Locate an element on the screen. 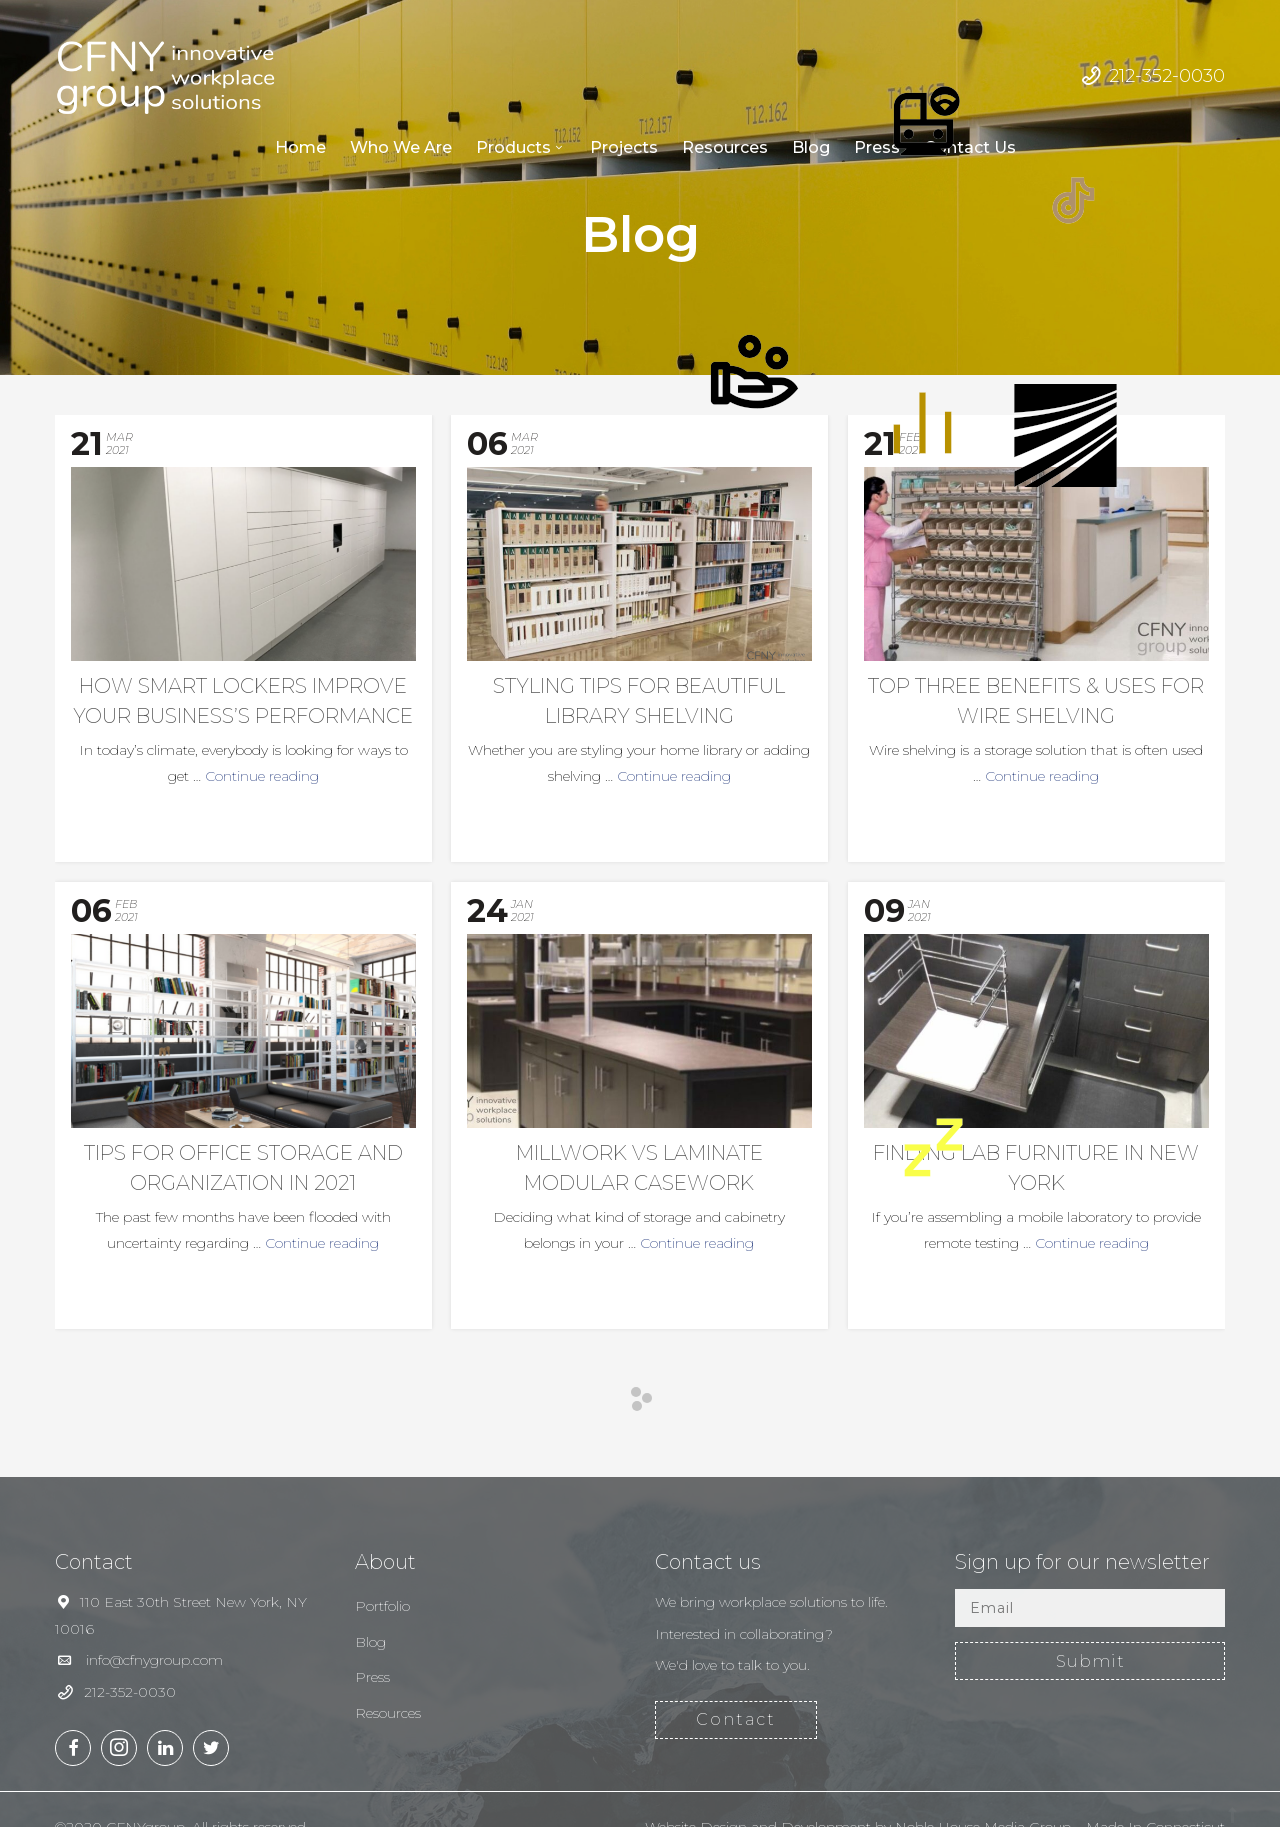  Fraunhofer-Gesellschaft organization logo is located at coordinates (1065, 435).